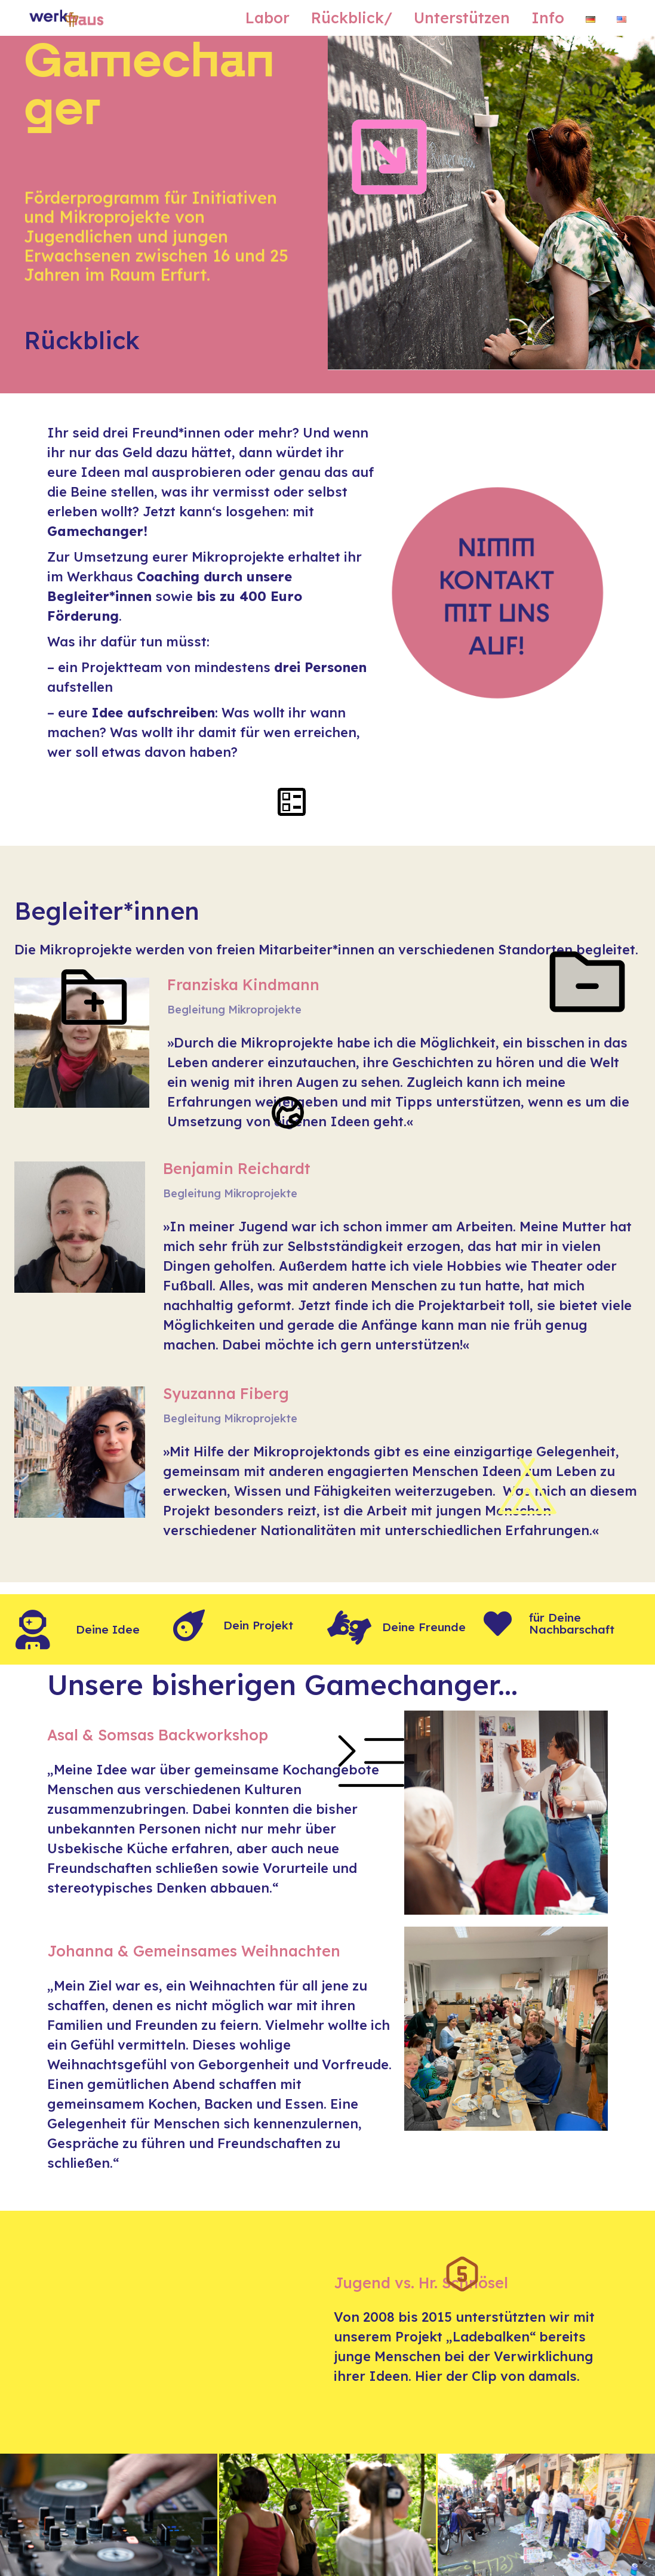 This screenshot has height=2576, width=655. I want to click on view camping or outdoor accommodations, so click(527, 1489).